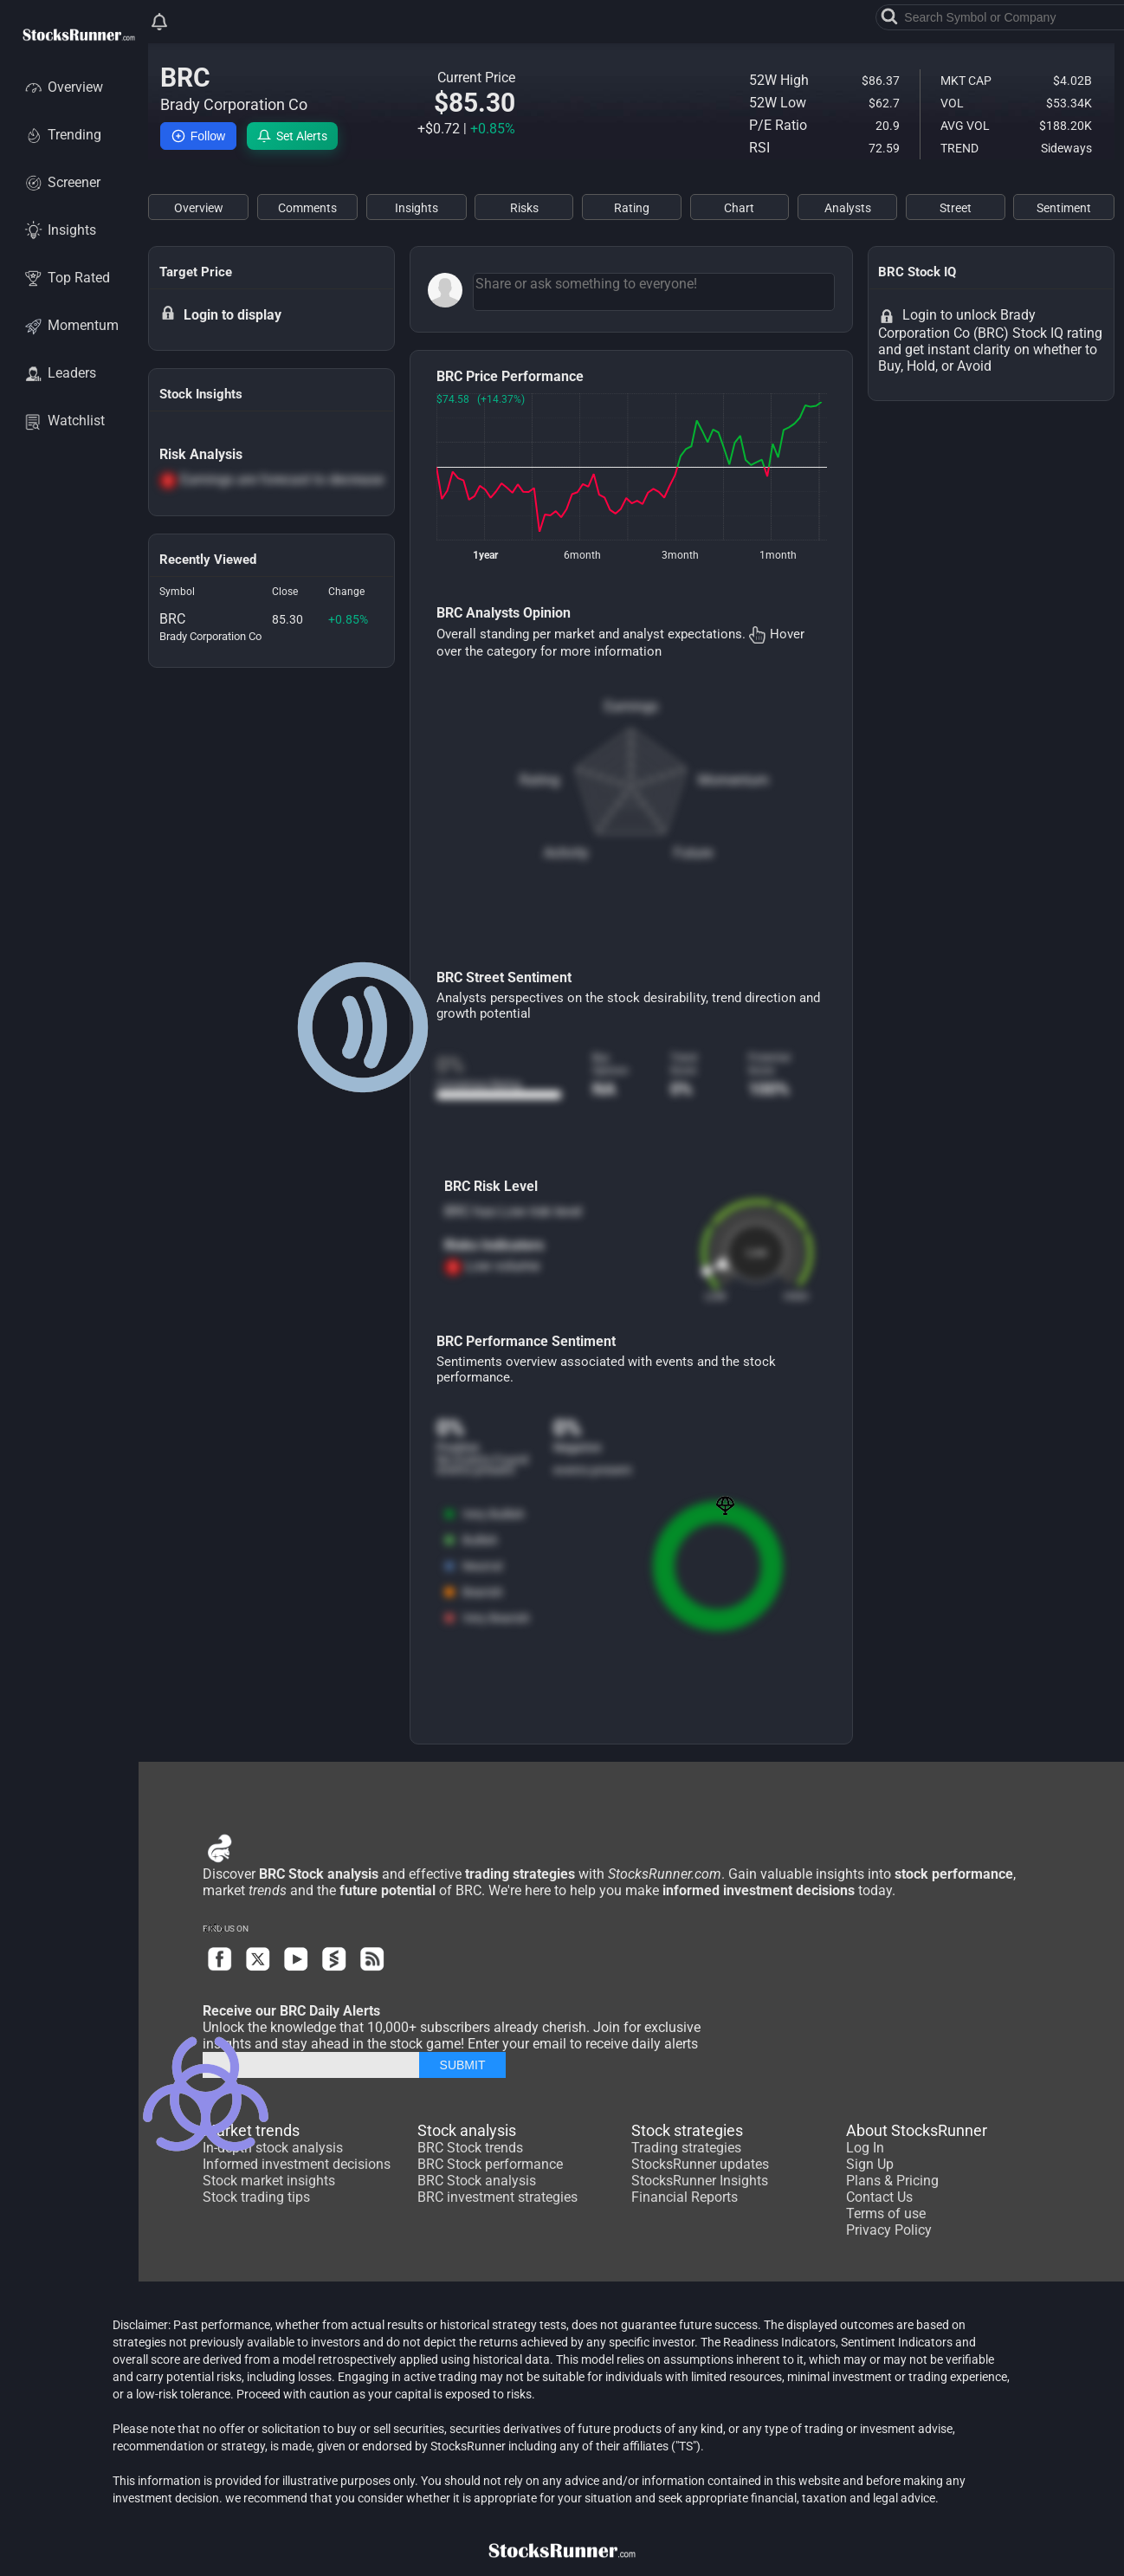 This screenshot has width=1124, height=2576. I want to click on indicates hazardous or dangerous content, so click(205, 2097).